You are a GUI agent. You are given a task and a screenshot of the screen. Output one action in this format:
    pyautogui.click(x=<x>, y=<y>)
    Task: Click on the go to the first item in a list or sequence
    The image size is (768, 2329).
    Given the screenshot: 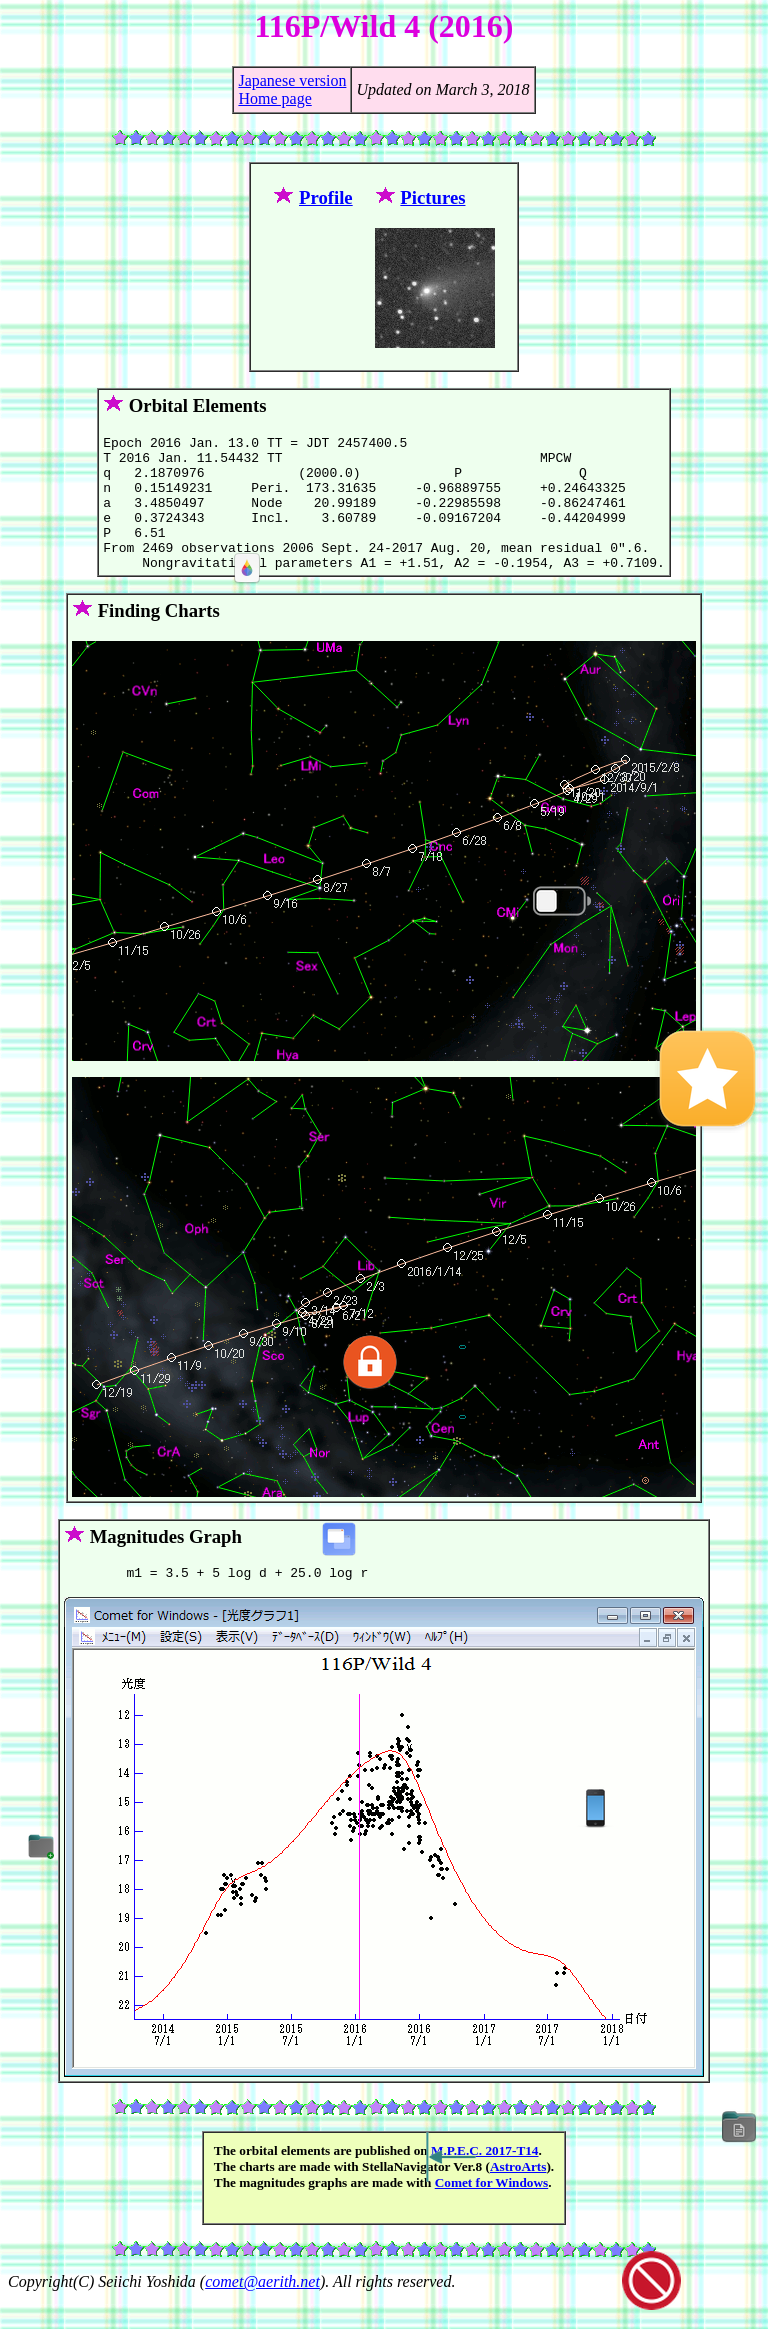 What is the action you would take?
    pyautogui.click(x=451, y=2157)
    